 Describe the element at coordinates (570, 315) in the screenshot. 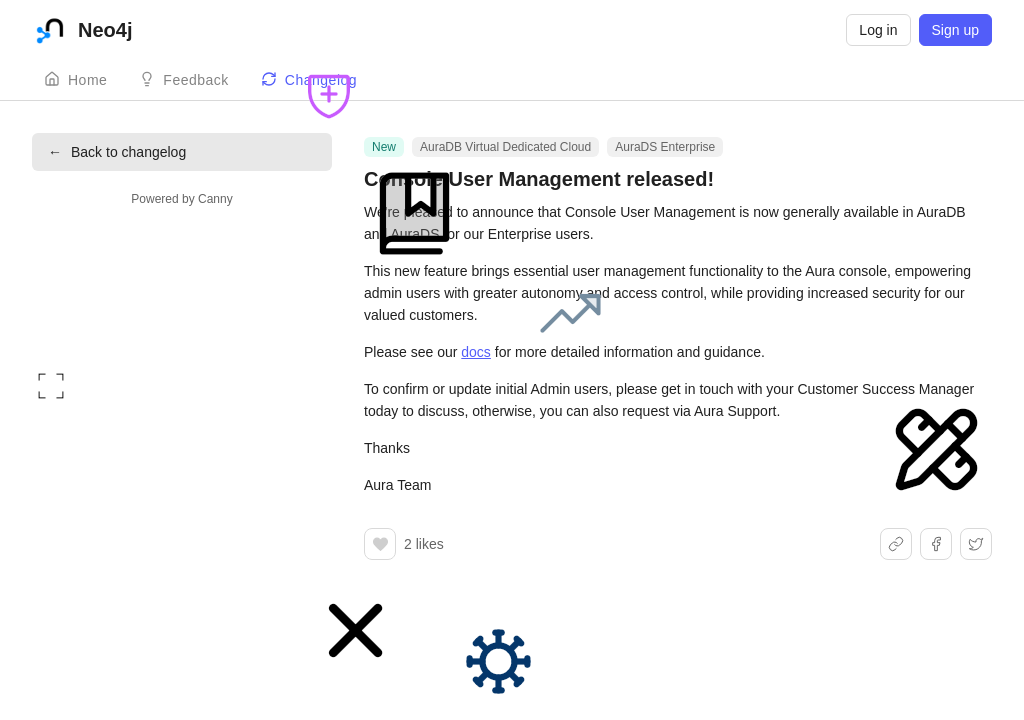

I see `view trending or popular content` at that location.